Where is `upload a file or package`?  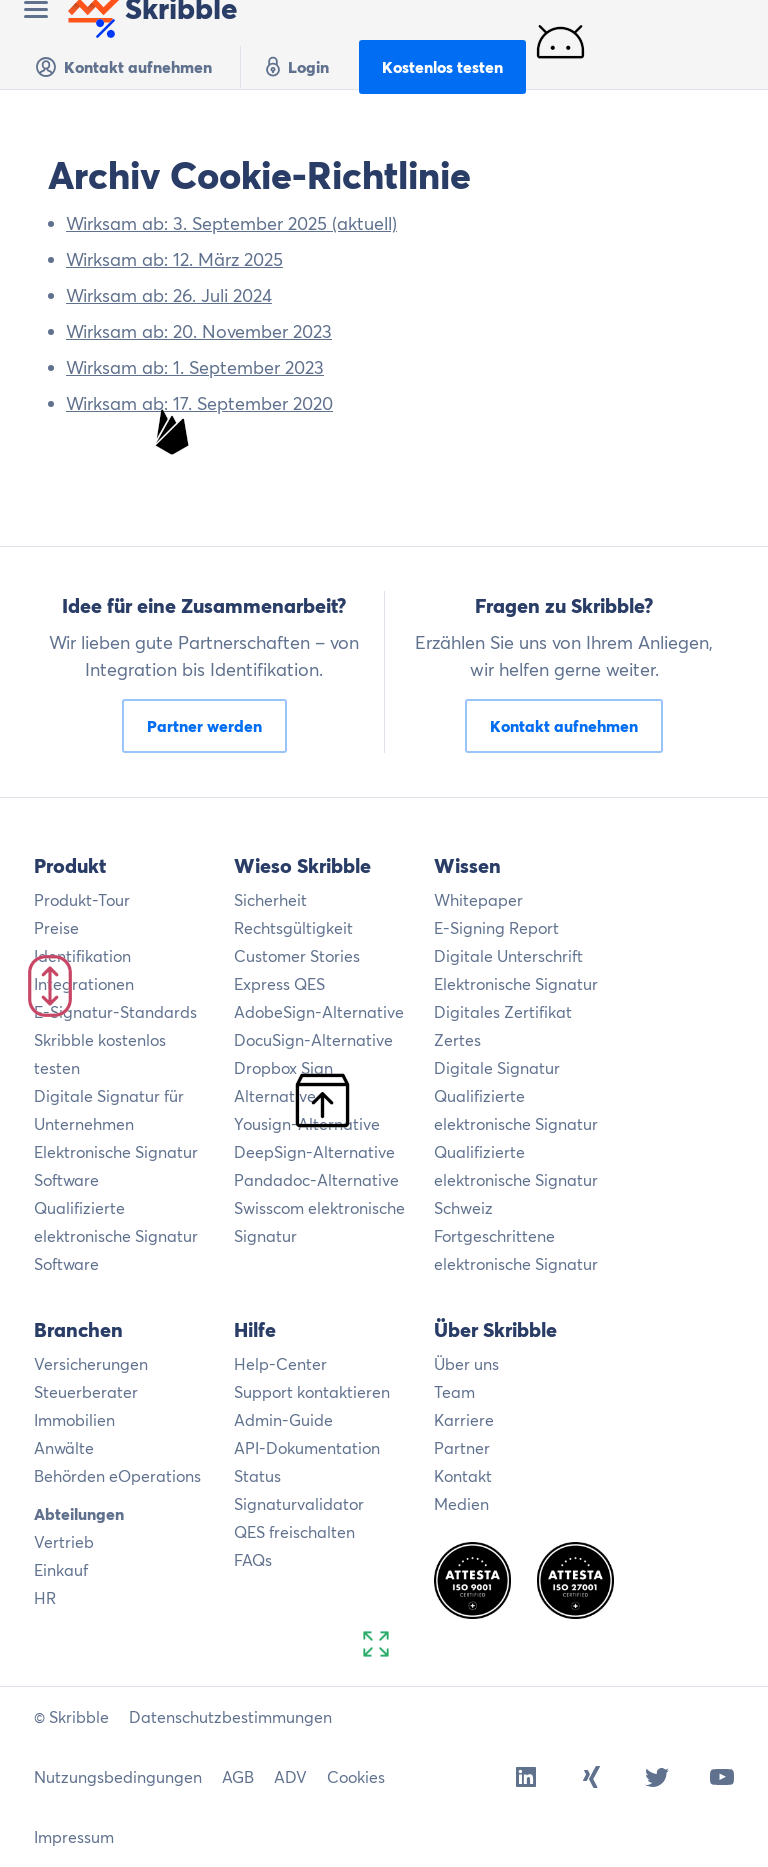
upload a file or package is located at coordinates (322, 1100).